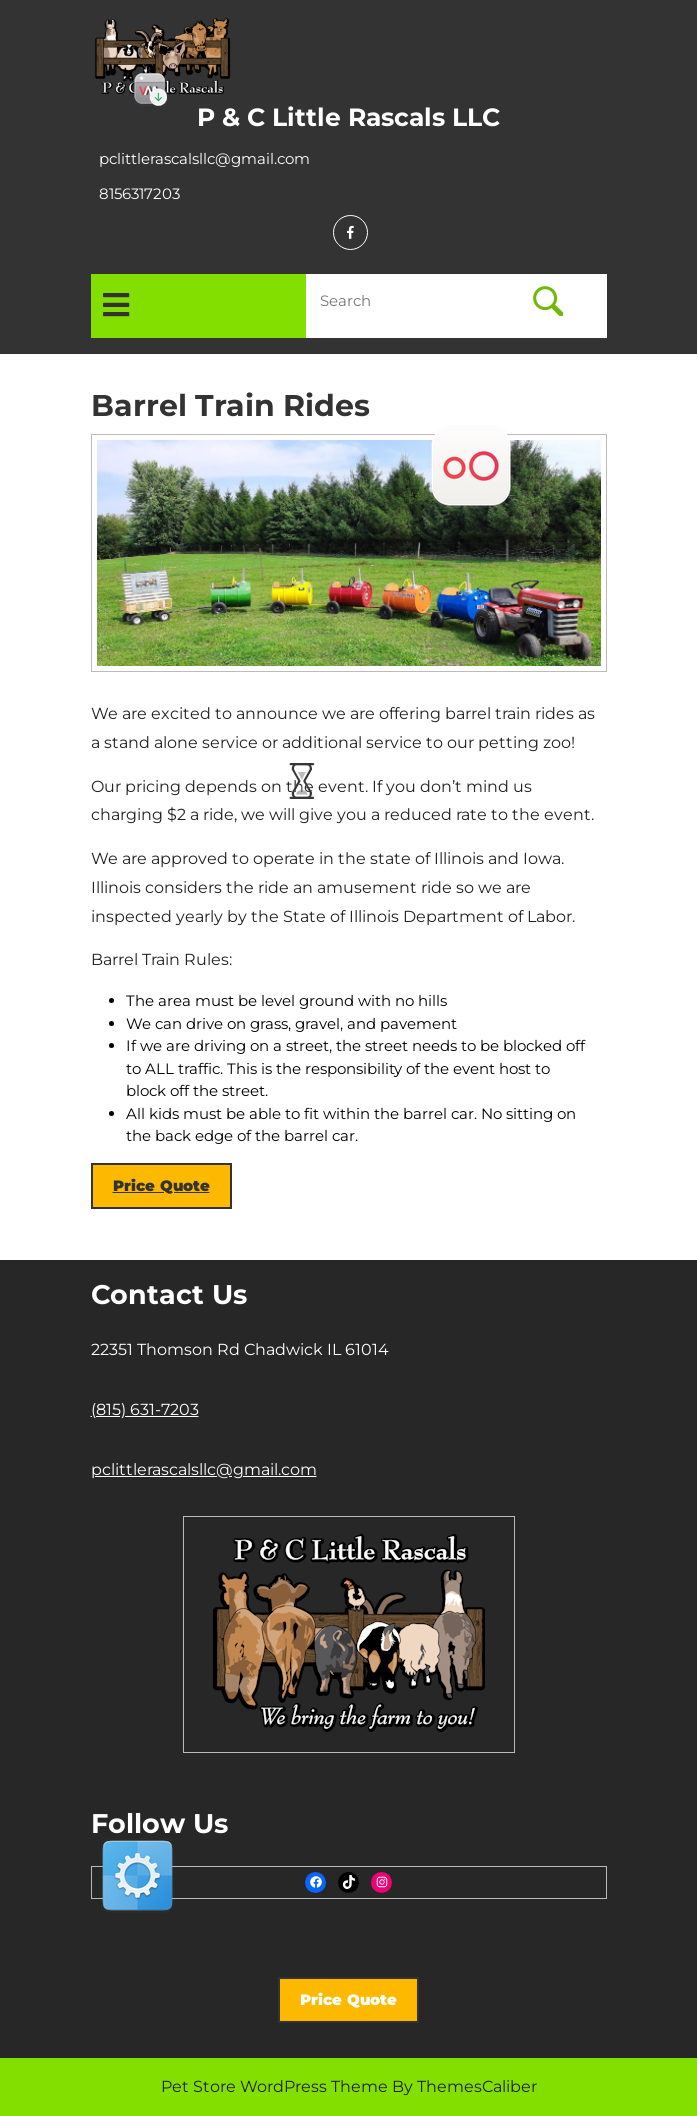 Image resolution: width=697 pixels, height=2116 pixels. Describe the element at coordinates (150, 89) in the screenshot. I see `install a new virtual machine` at that location.